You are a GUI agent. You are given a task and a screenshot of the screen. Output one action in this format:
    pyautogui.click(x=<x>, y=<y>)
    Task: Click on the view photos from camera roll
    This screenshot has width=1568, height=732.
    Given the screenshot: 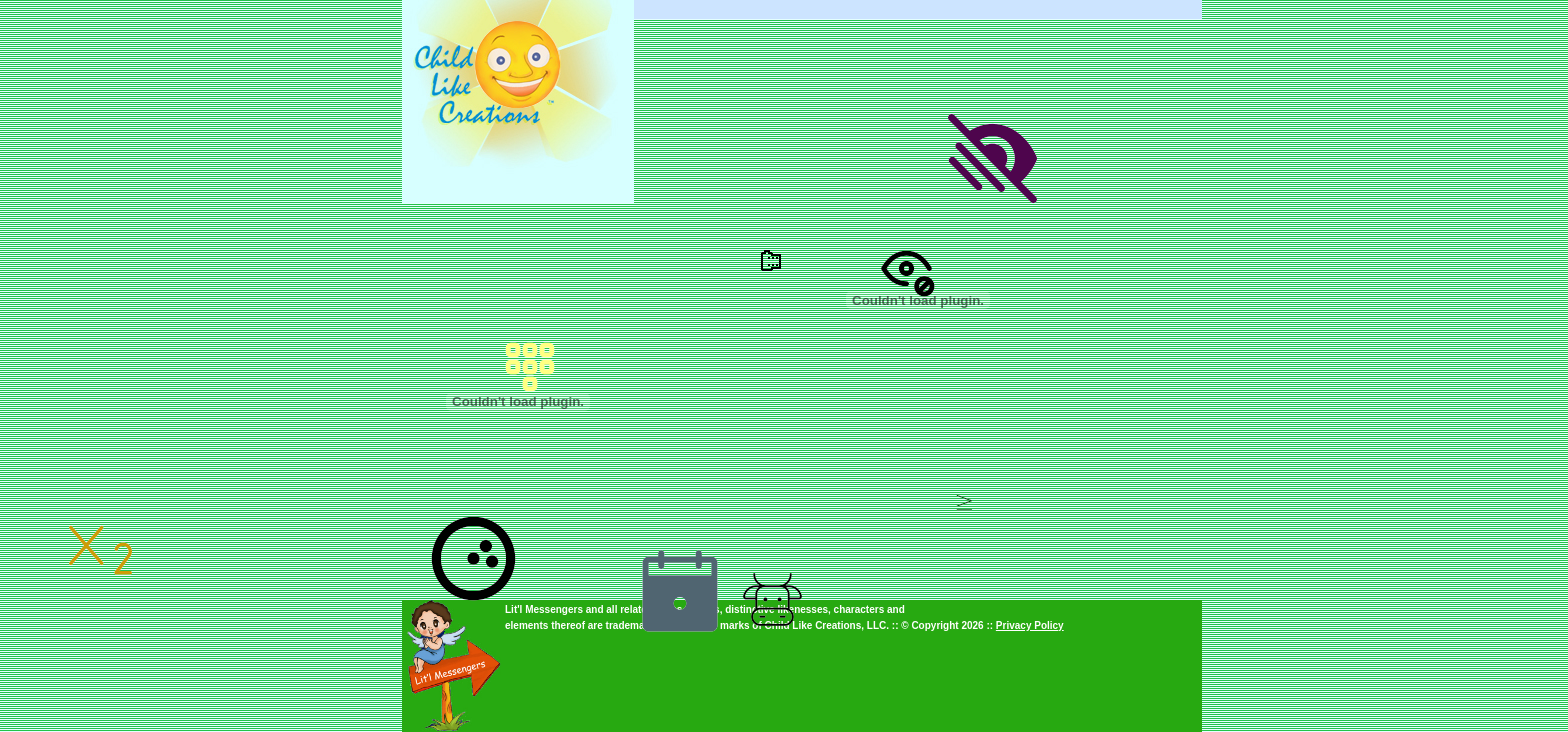 What is the action you would take?
    pyautogui.click(x=771, y=261)
    